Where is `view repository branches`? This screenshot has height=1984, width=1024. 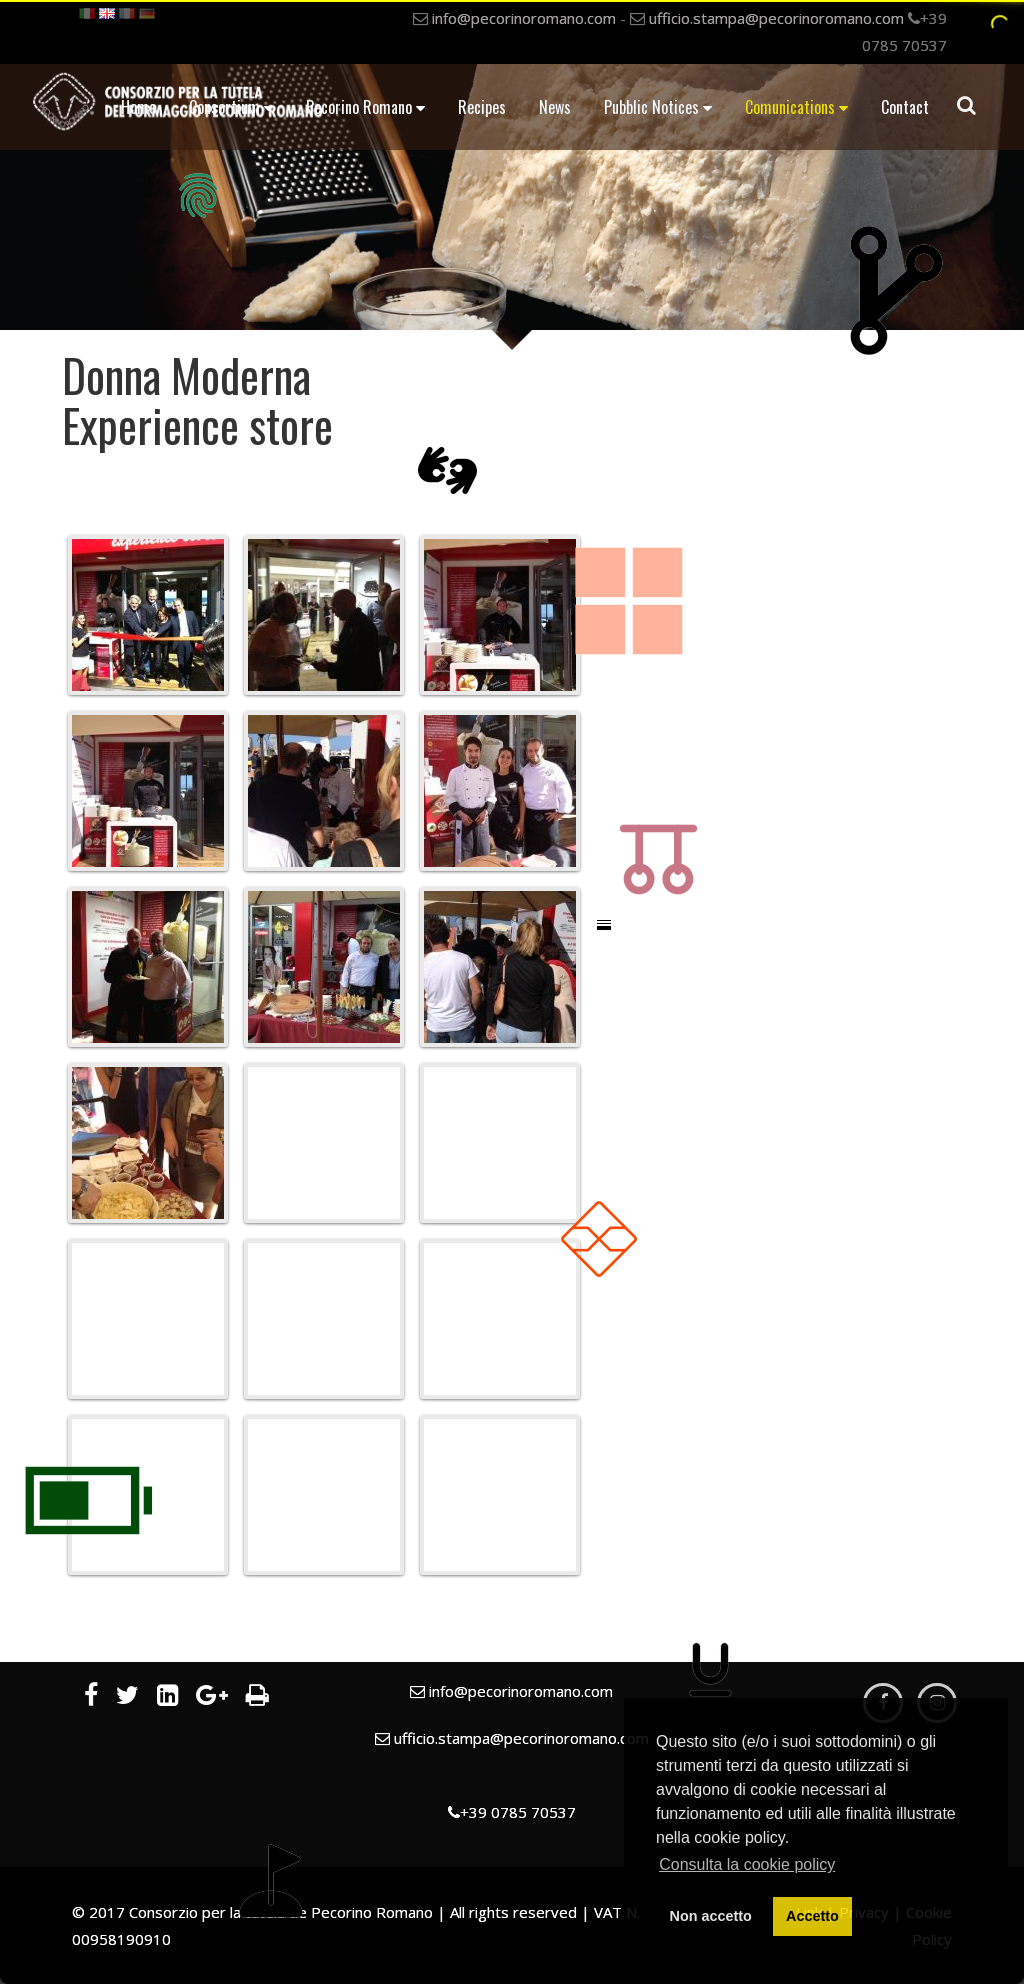
view repository branches is located at coordinates (896, 290).